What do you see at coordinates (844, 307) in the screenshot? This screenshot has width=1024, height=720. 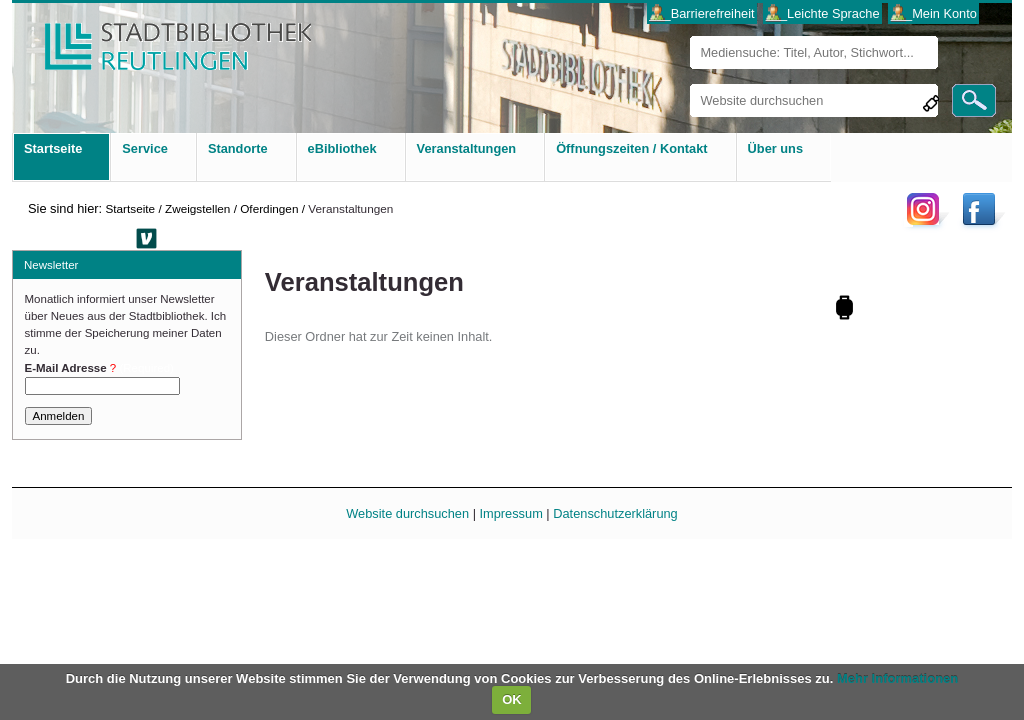 I see `access smartwatch settings` at bounding box center [844, 307].